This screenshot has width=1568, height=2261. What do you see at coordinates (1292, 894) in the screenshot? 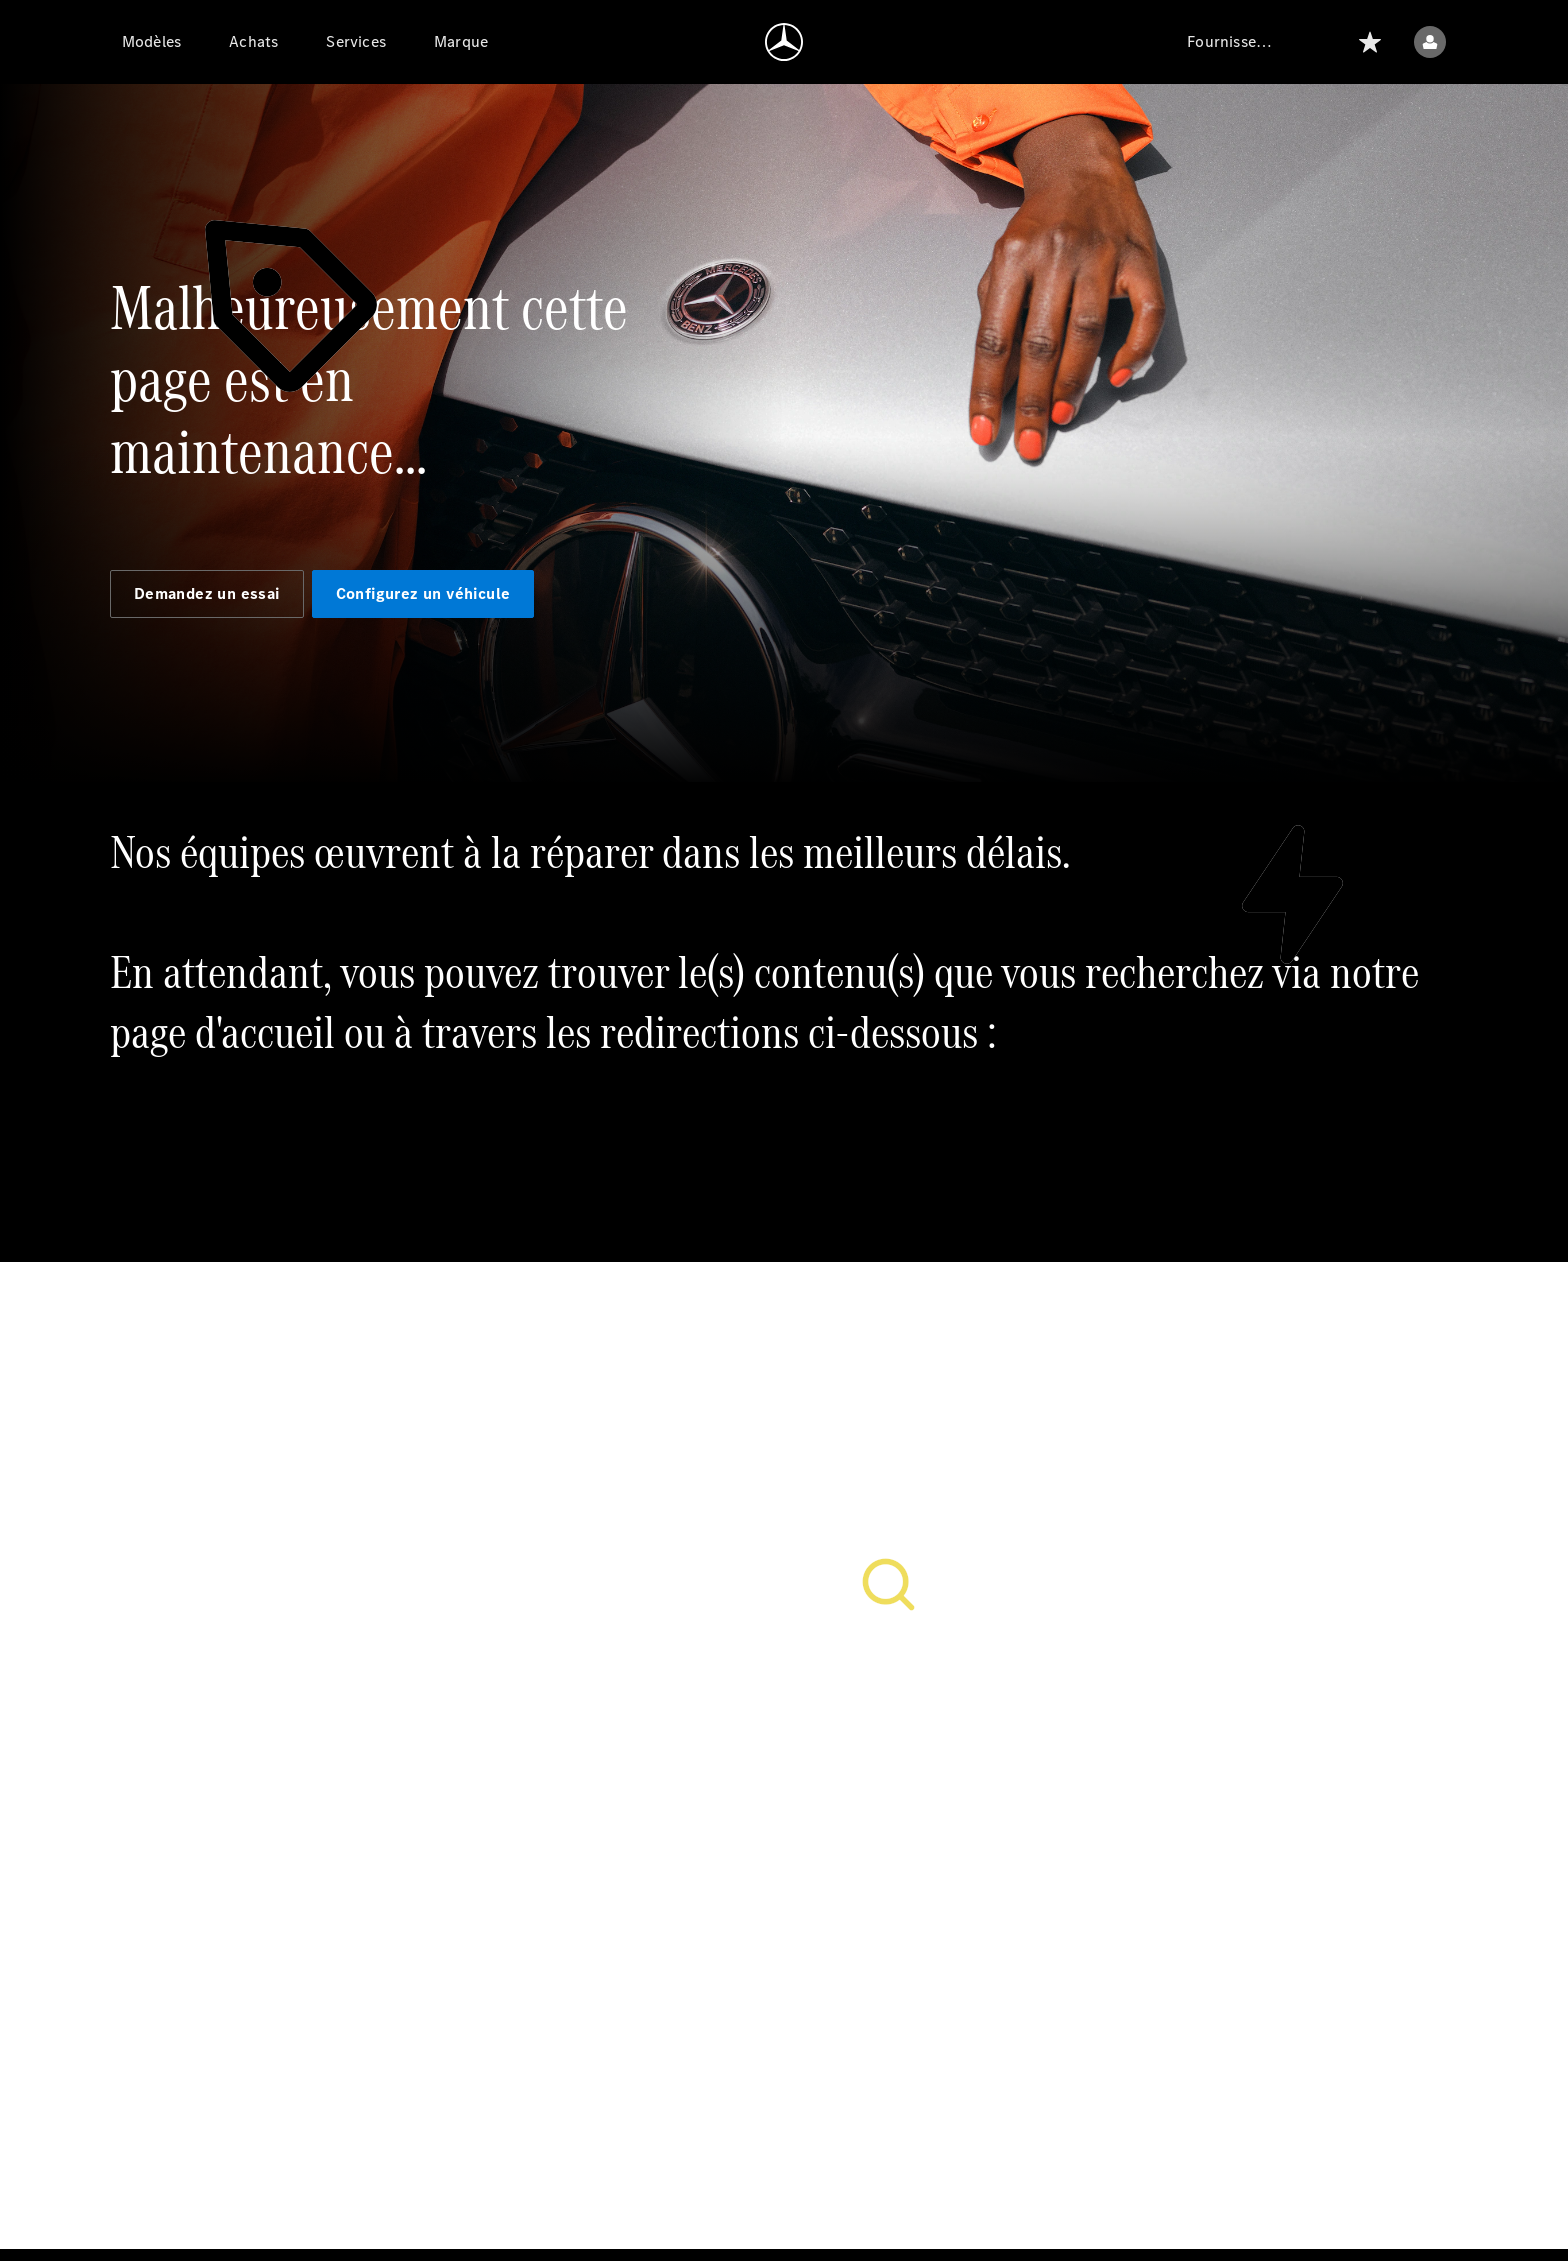
I see `enable flash for camera` at bounding box center [1292, 894].